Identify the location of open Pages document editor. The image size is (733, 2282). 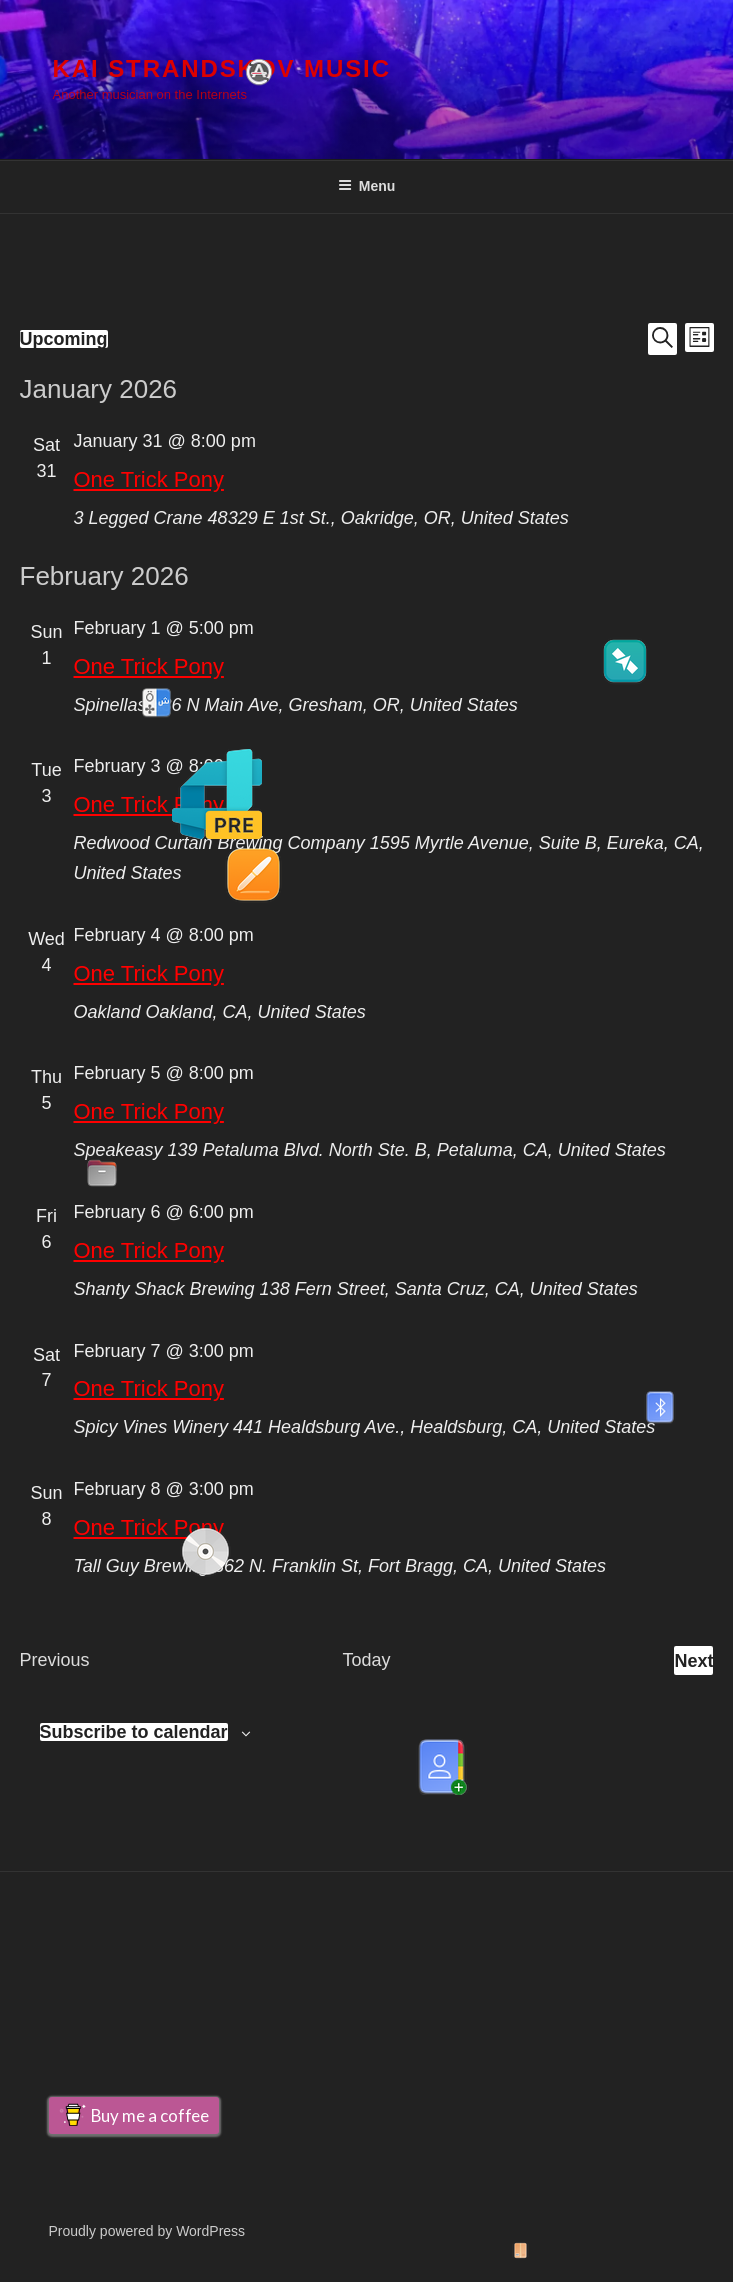
(253, 874).